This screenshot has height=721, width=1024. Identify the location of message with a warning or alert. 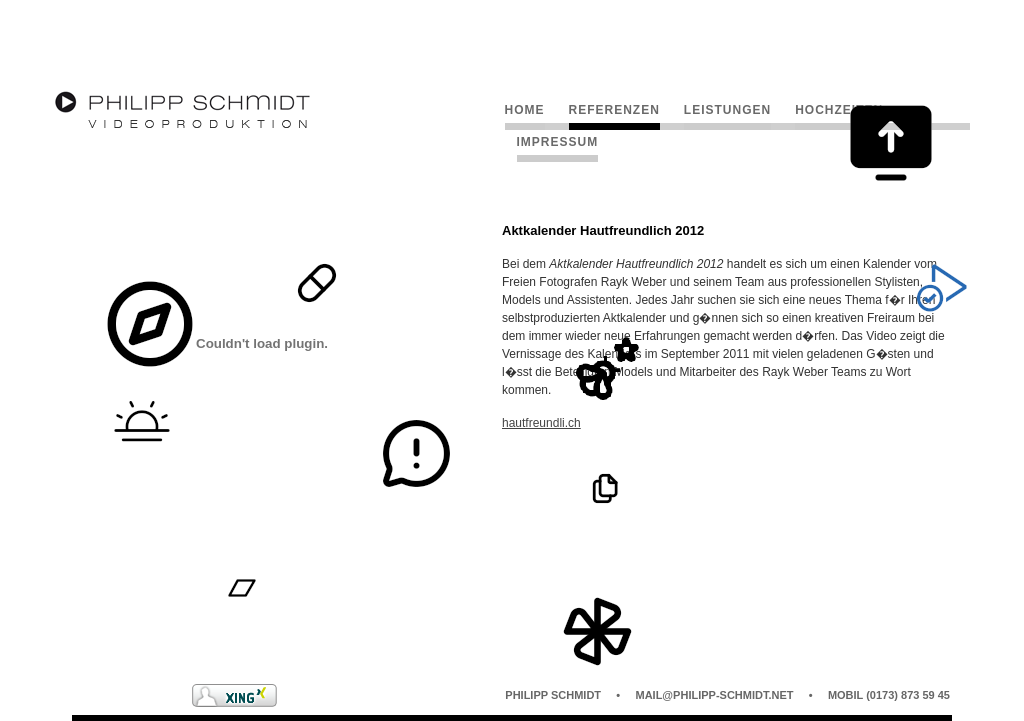
(416, 453).